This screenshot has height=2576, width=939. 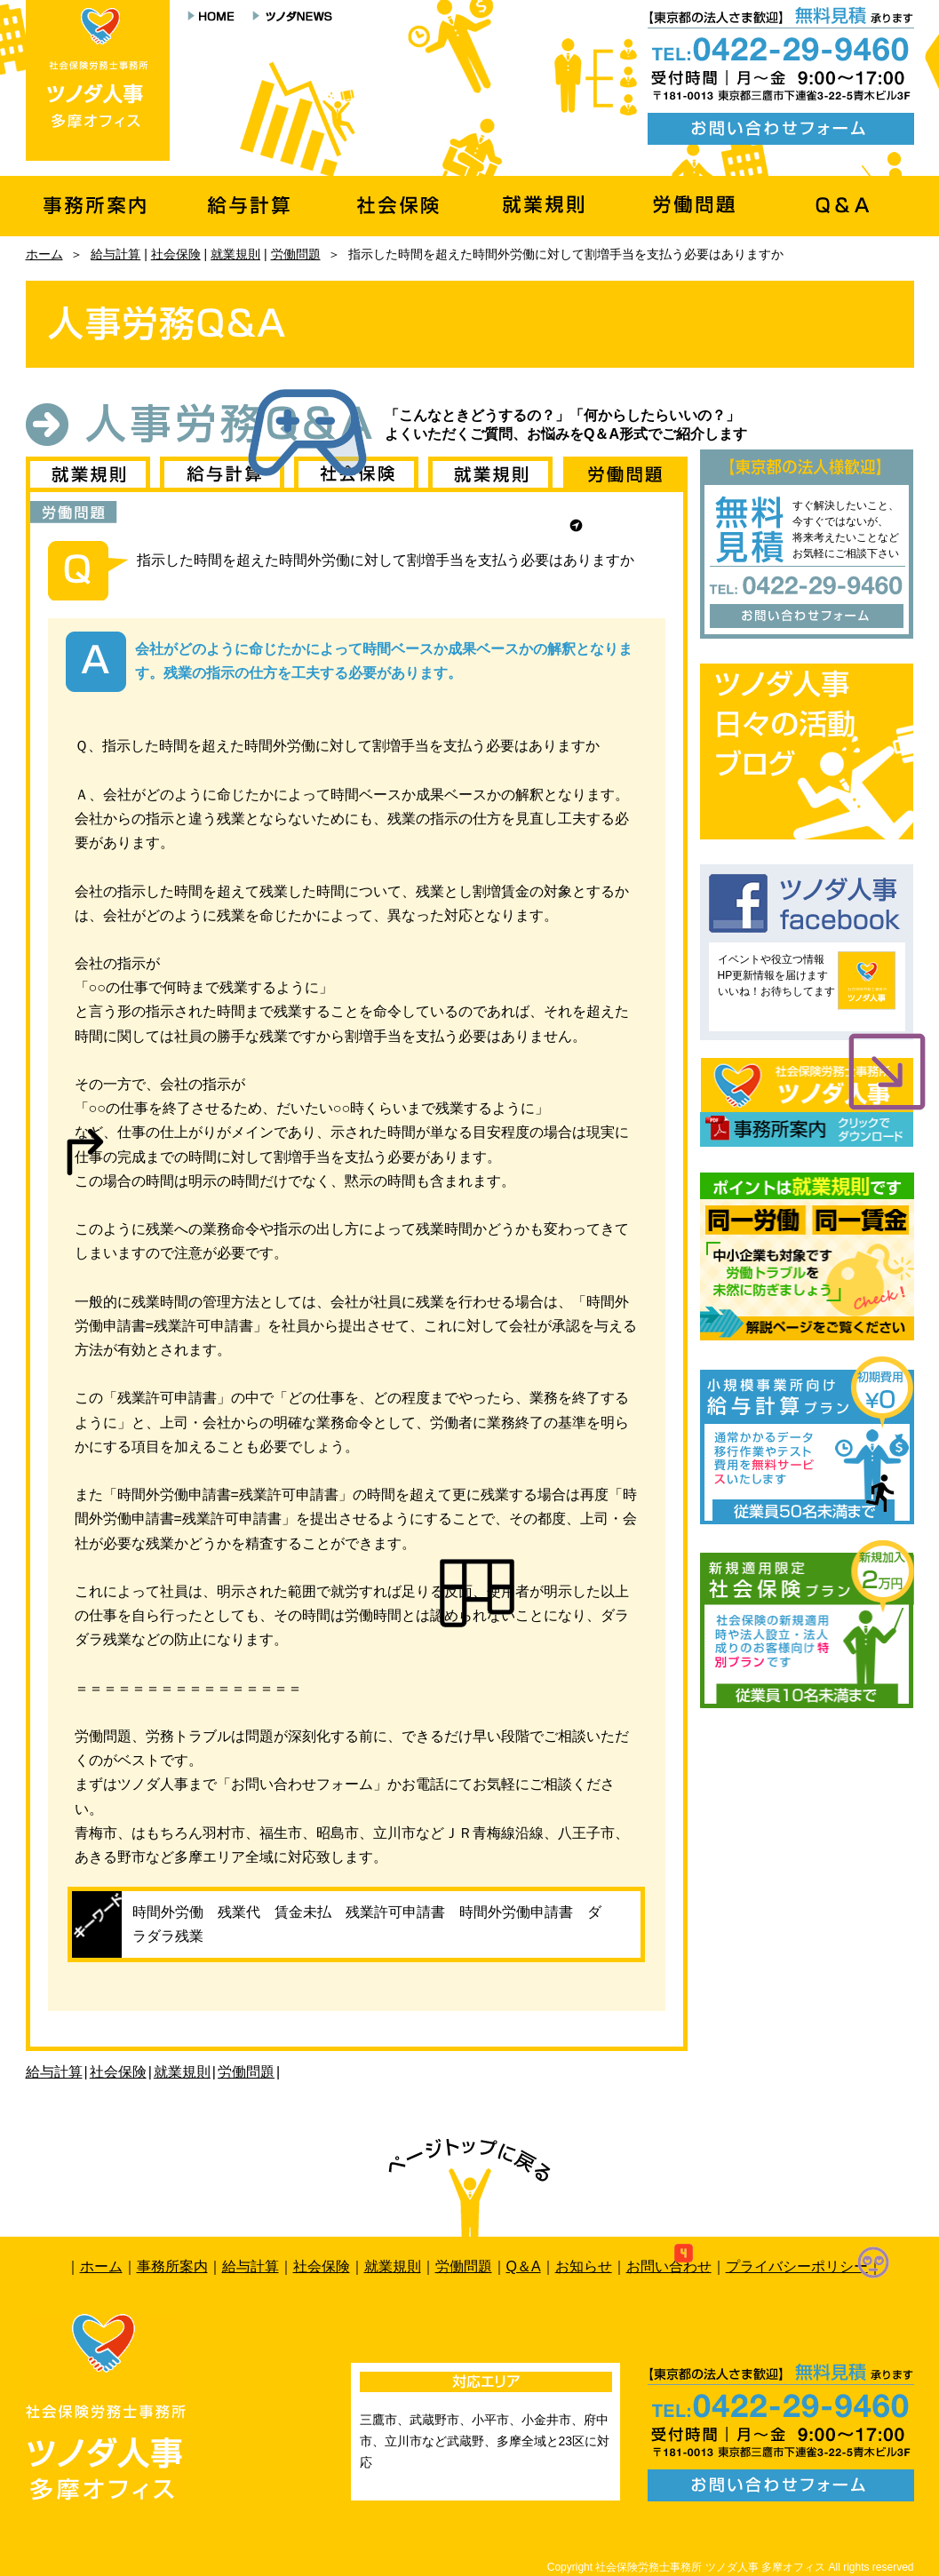 I want to click on get walking or running directions, so click(x=881, y=1492).